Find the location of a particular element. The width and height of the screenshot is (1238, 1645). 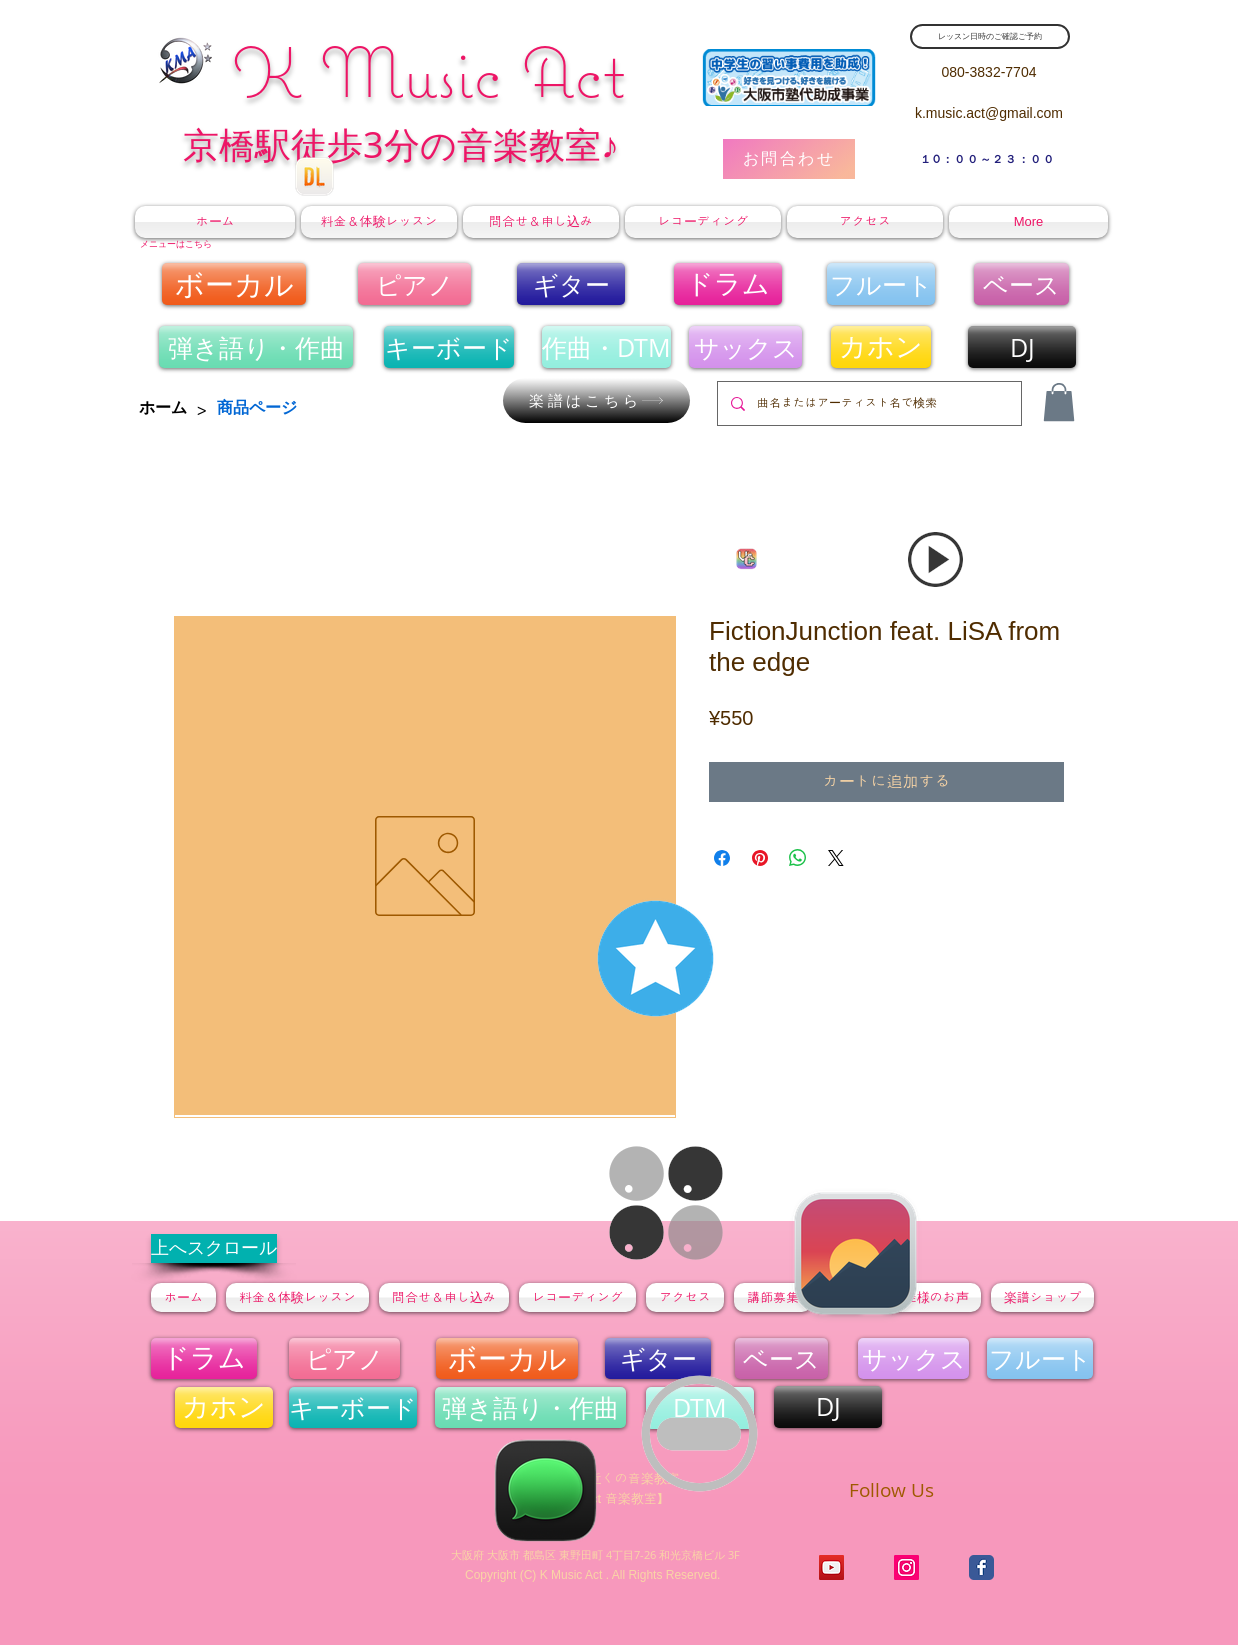

indicates a favorited or starred item is located at coordinates (655, 958).